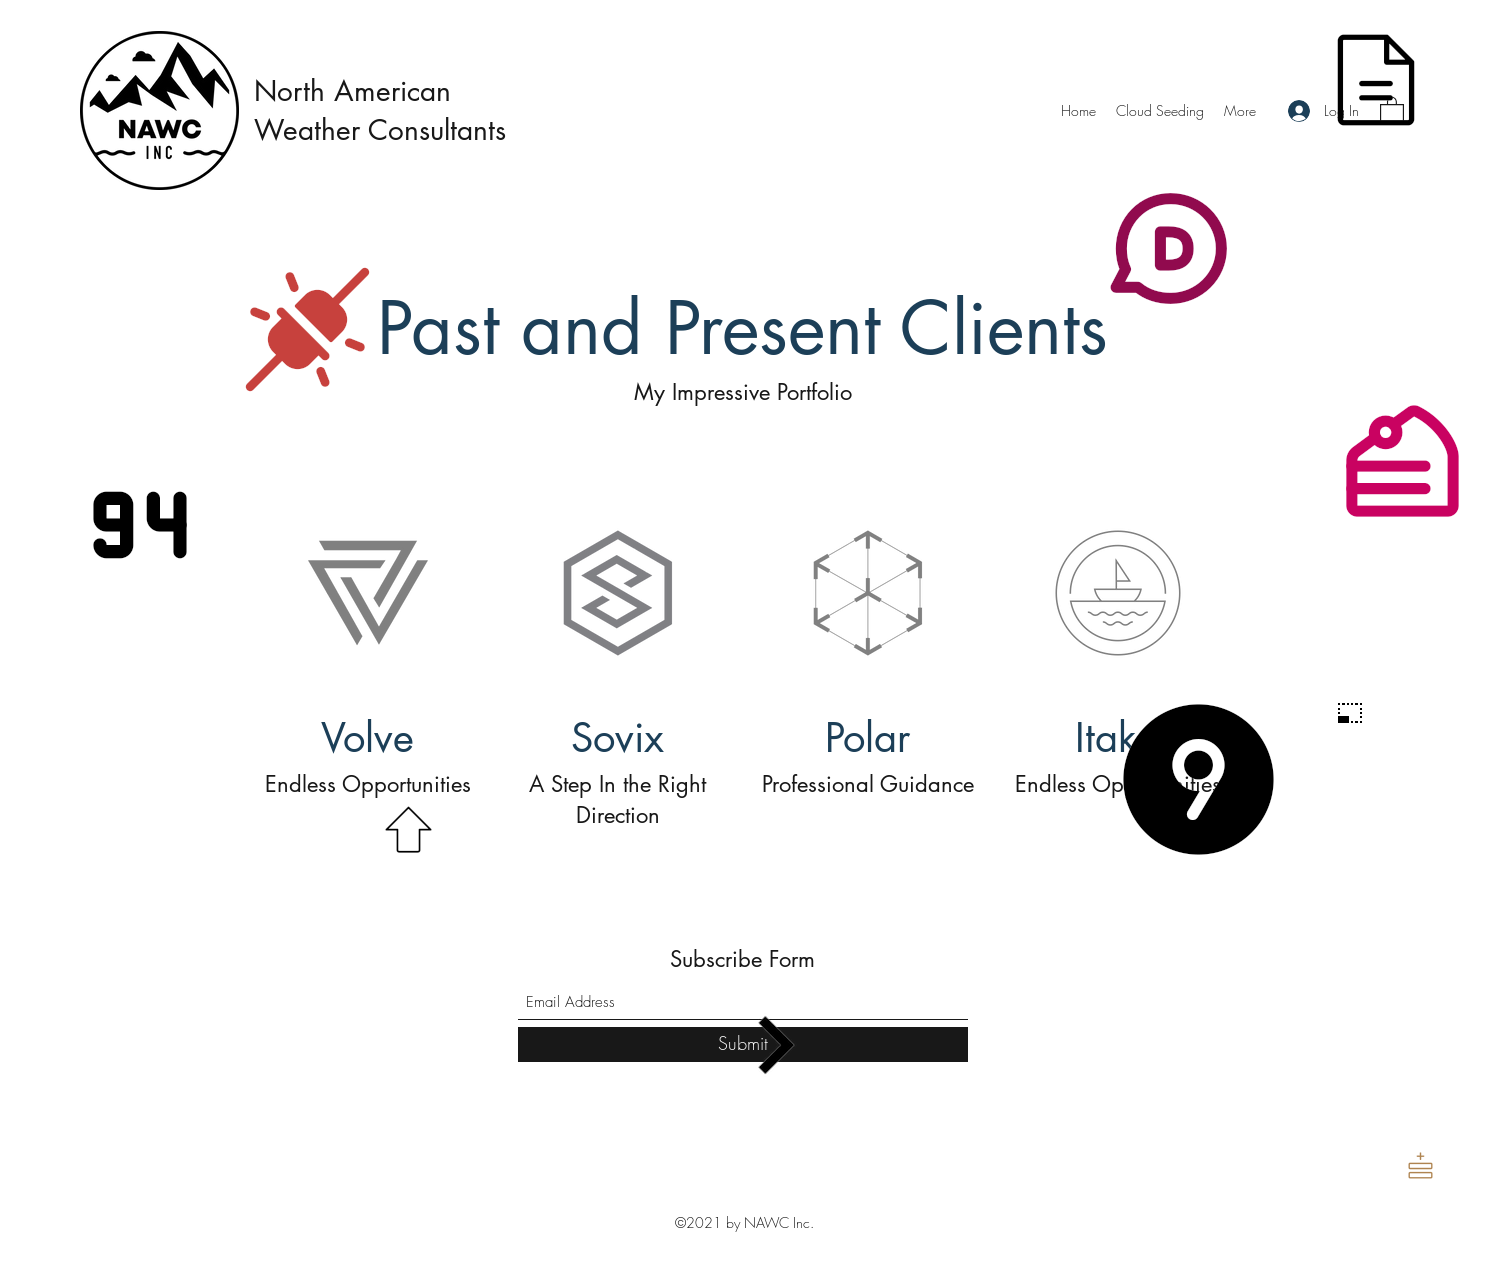 Image resolution: width=1485 pixels, height=1267 pixels. I want to click on indicates an active connection or paired devices, so click(307, 329).